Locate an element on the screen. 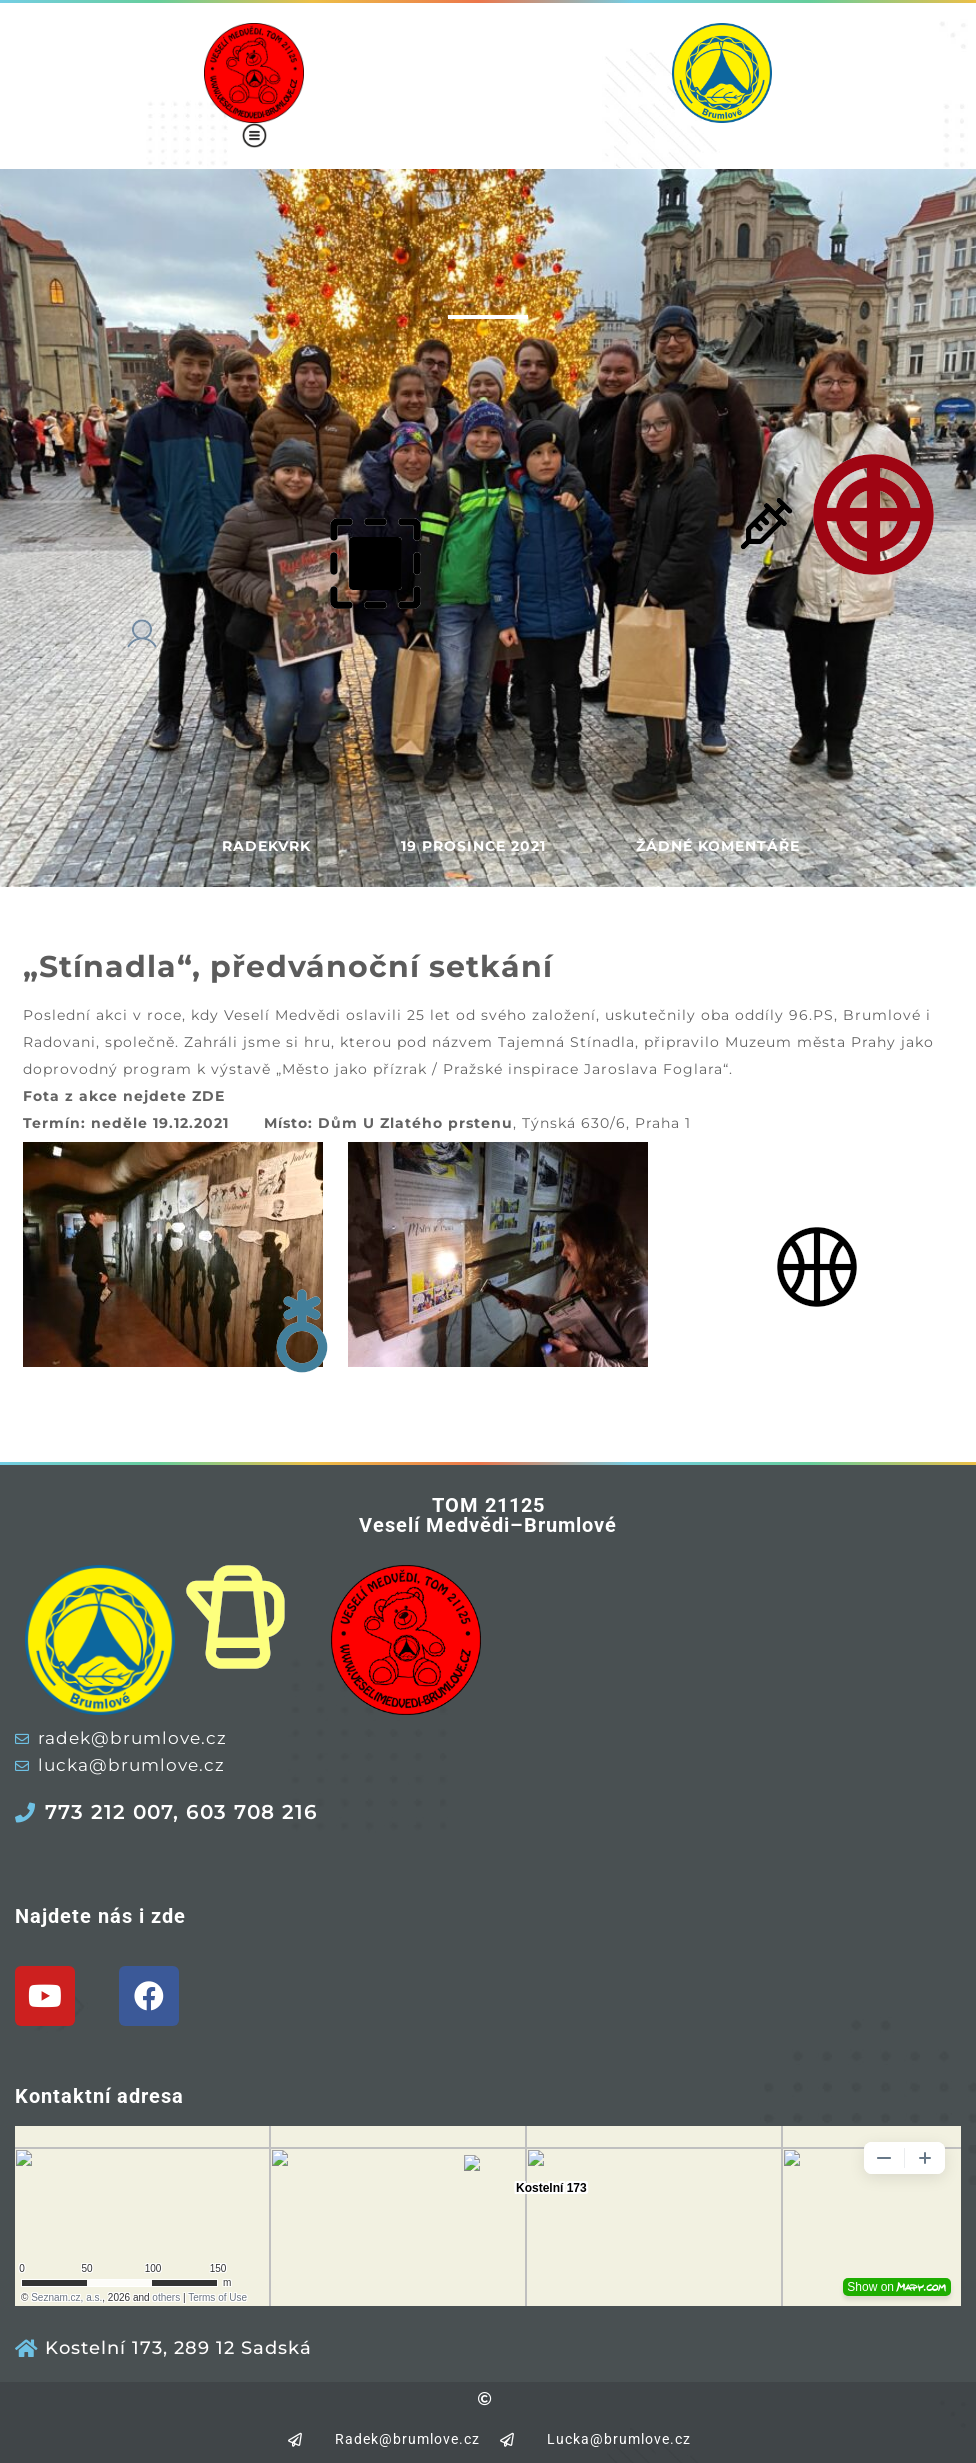 Image resolution: width=976 pixels, height=2463 pixels. access sports or basketball-related content is located at coordinates (817, 1267).